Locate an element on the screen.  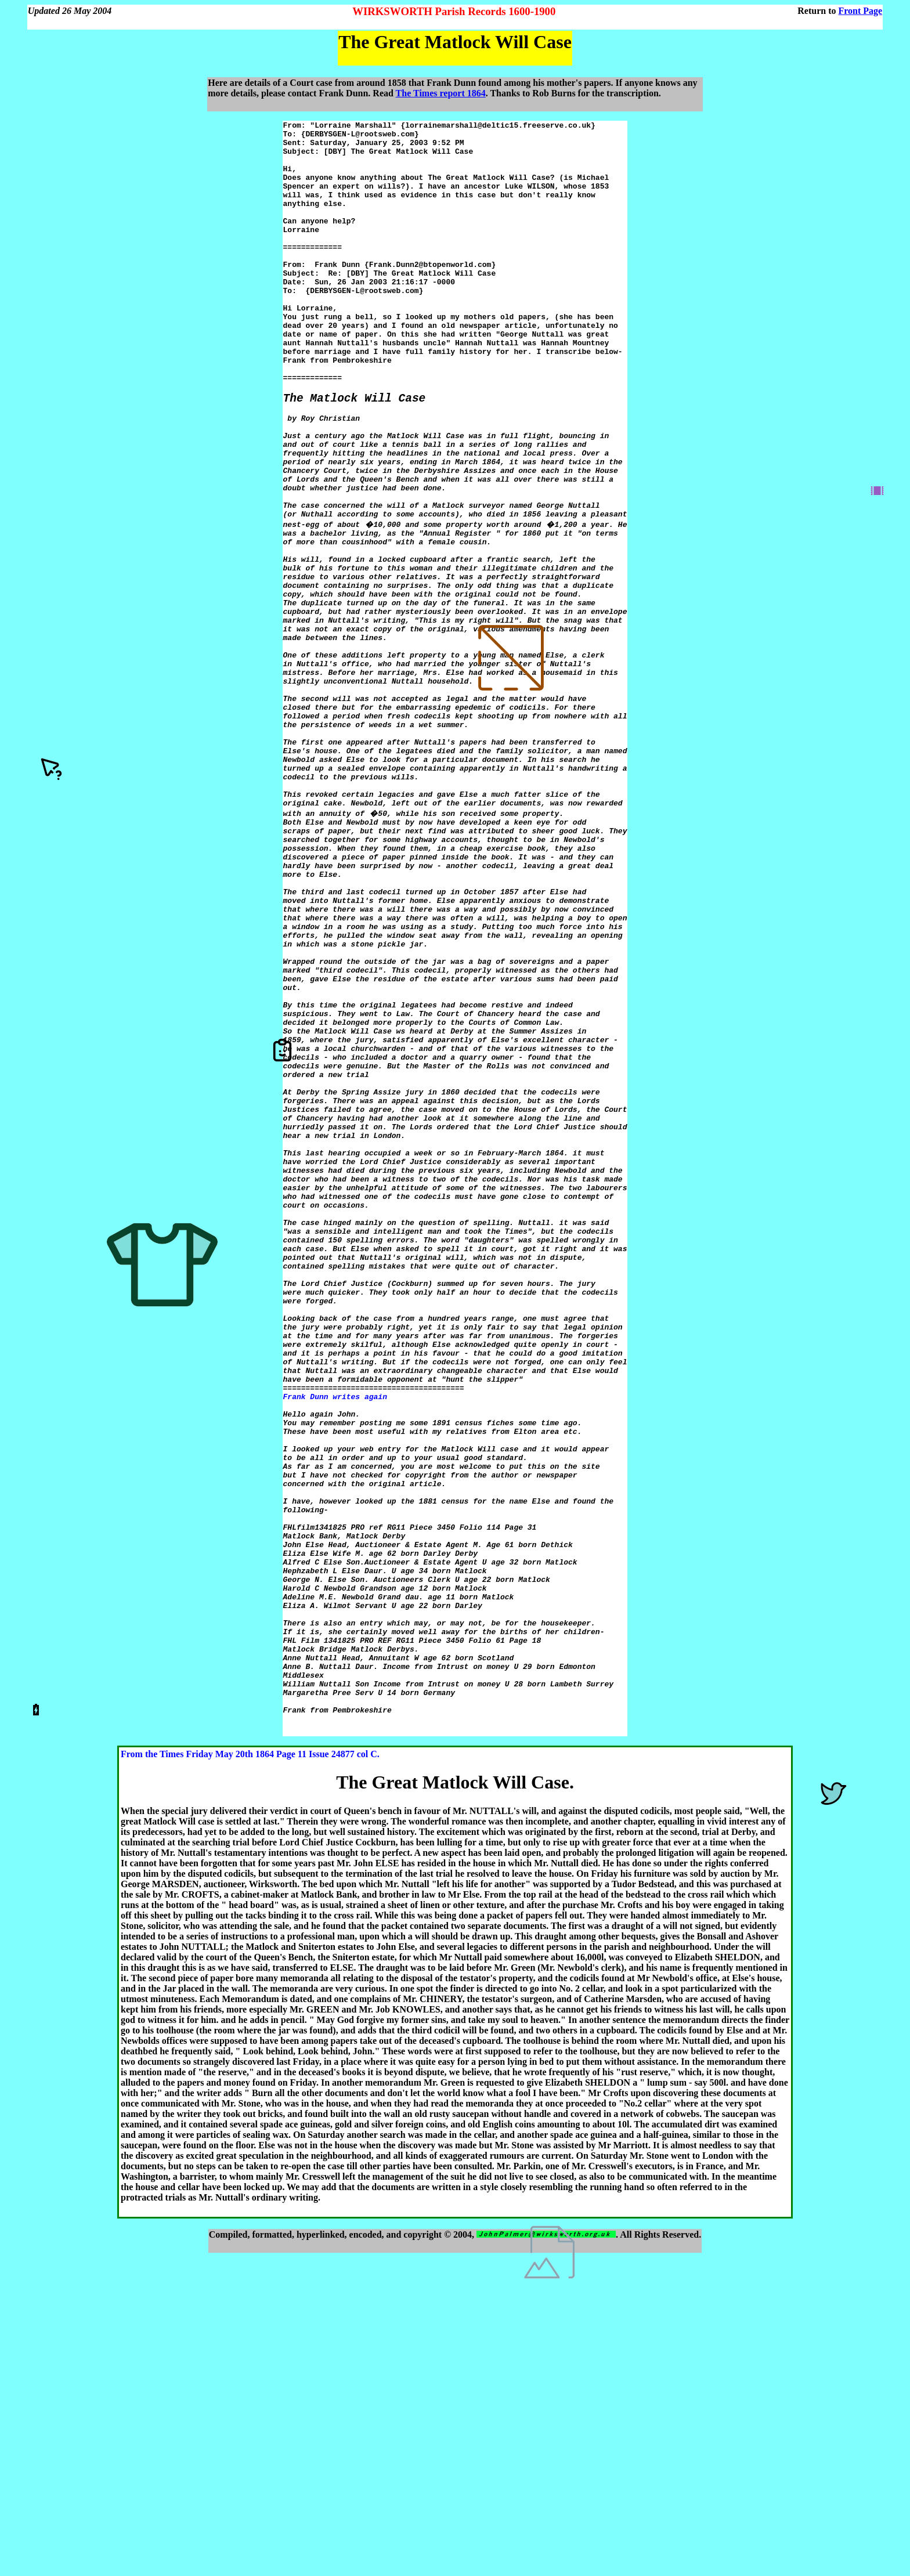
view image file is located at coordinates (552, 2252).